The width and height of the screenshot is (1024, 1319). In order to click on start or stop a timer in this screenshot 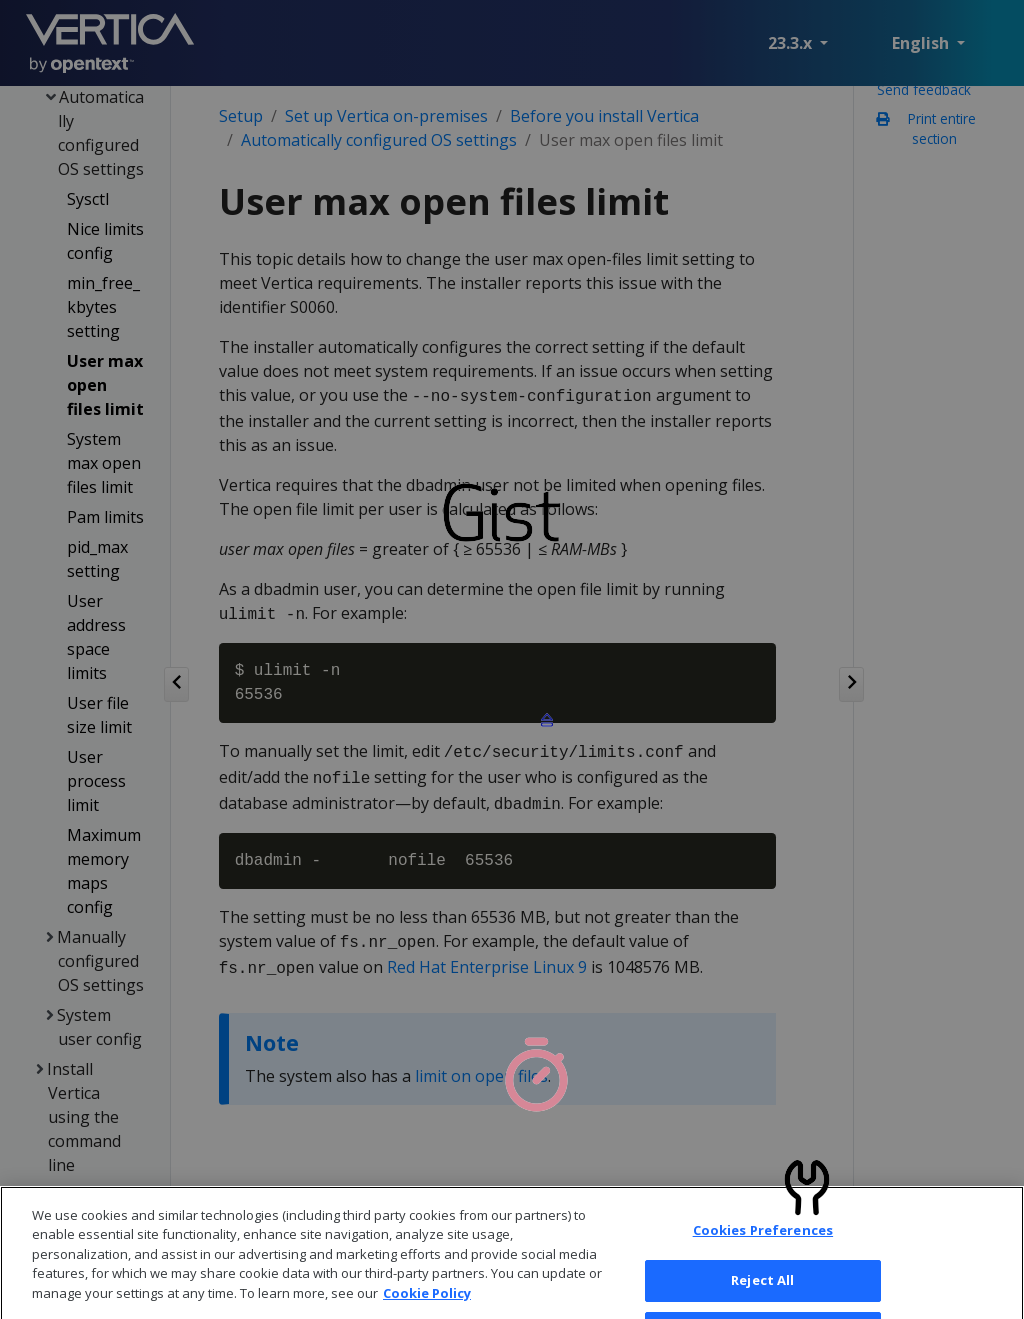, I will do `click(536, 1076)`.